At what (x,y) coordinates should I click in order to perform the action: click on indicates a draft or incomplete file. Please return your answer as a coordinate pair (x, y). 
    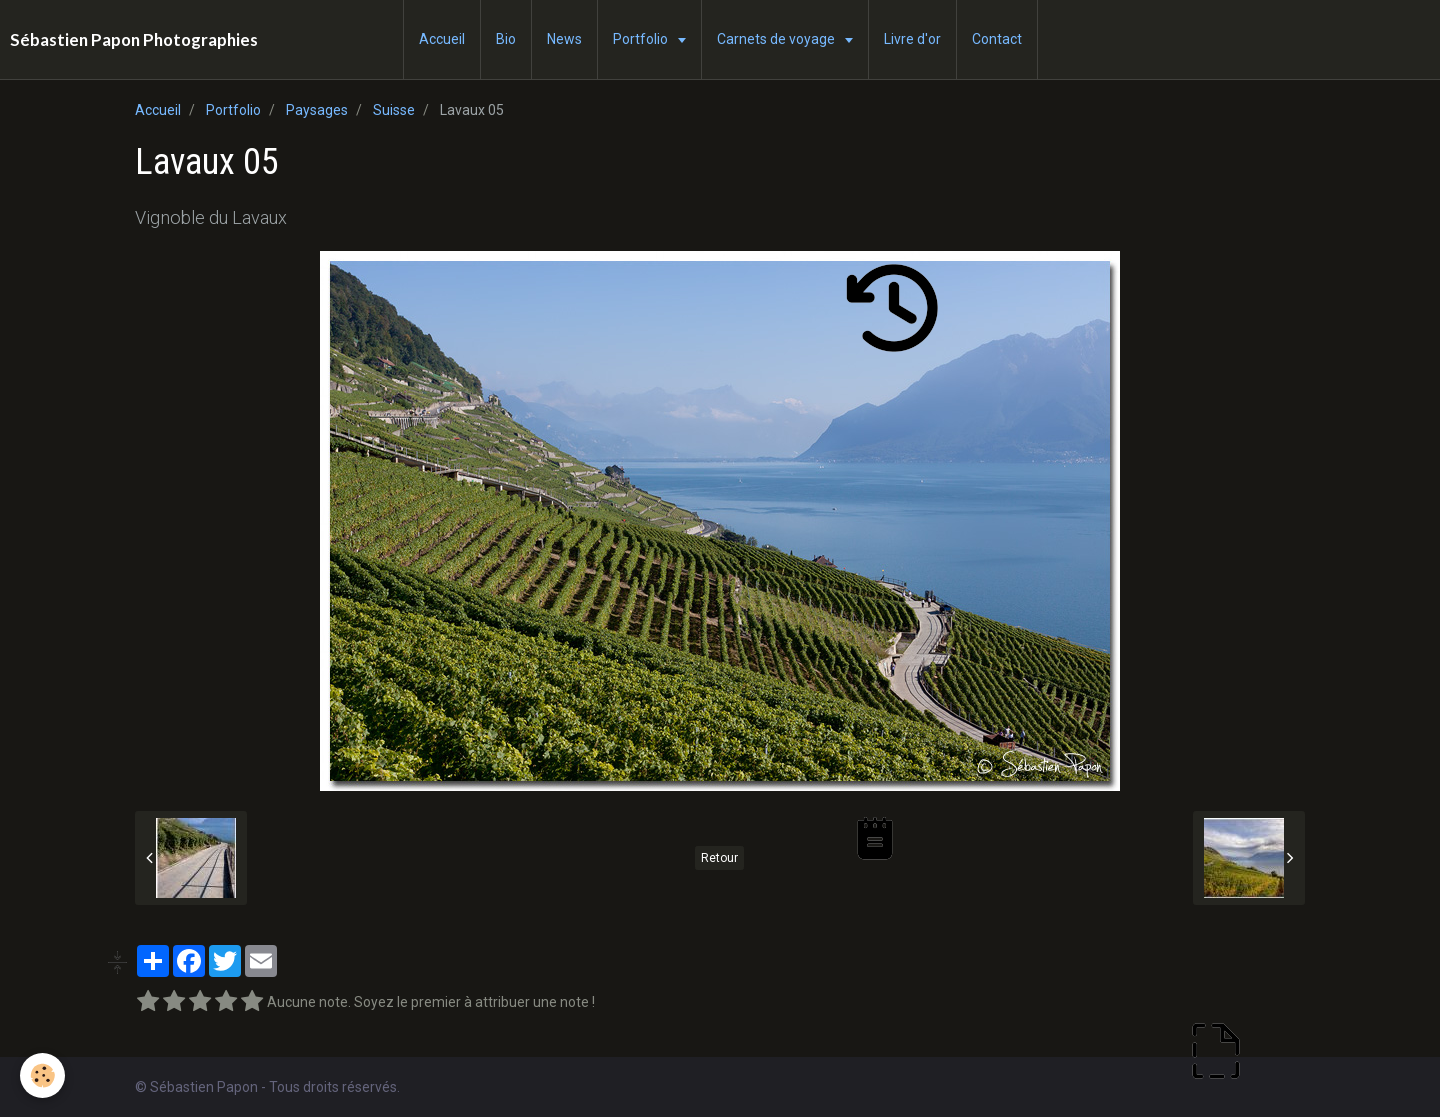
    Looking at the image, I should click on (1216, 1051).